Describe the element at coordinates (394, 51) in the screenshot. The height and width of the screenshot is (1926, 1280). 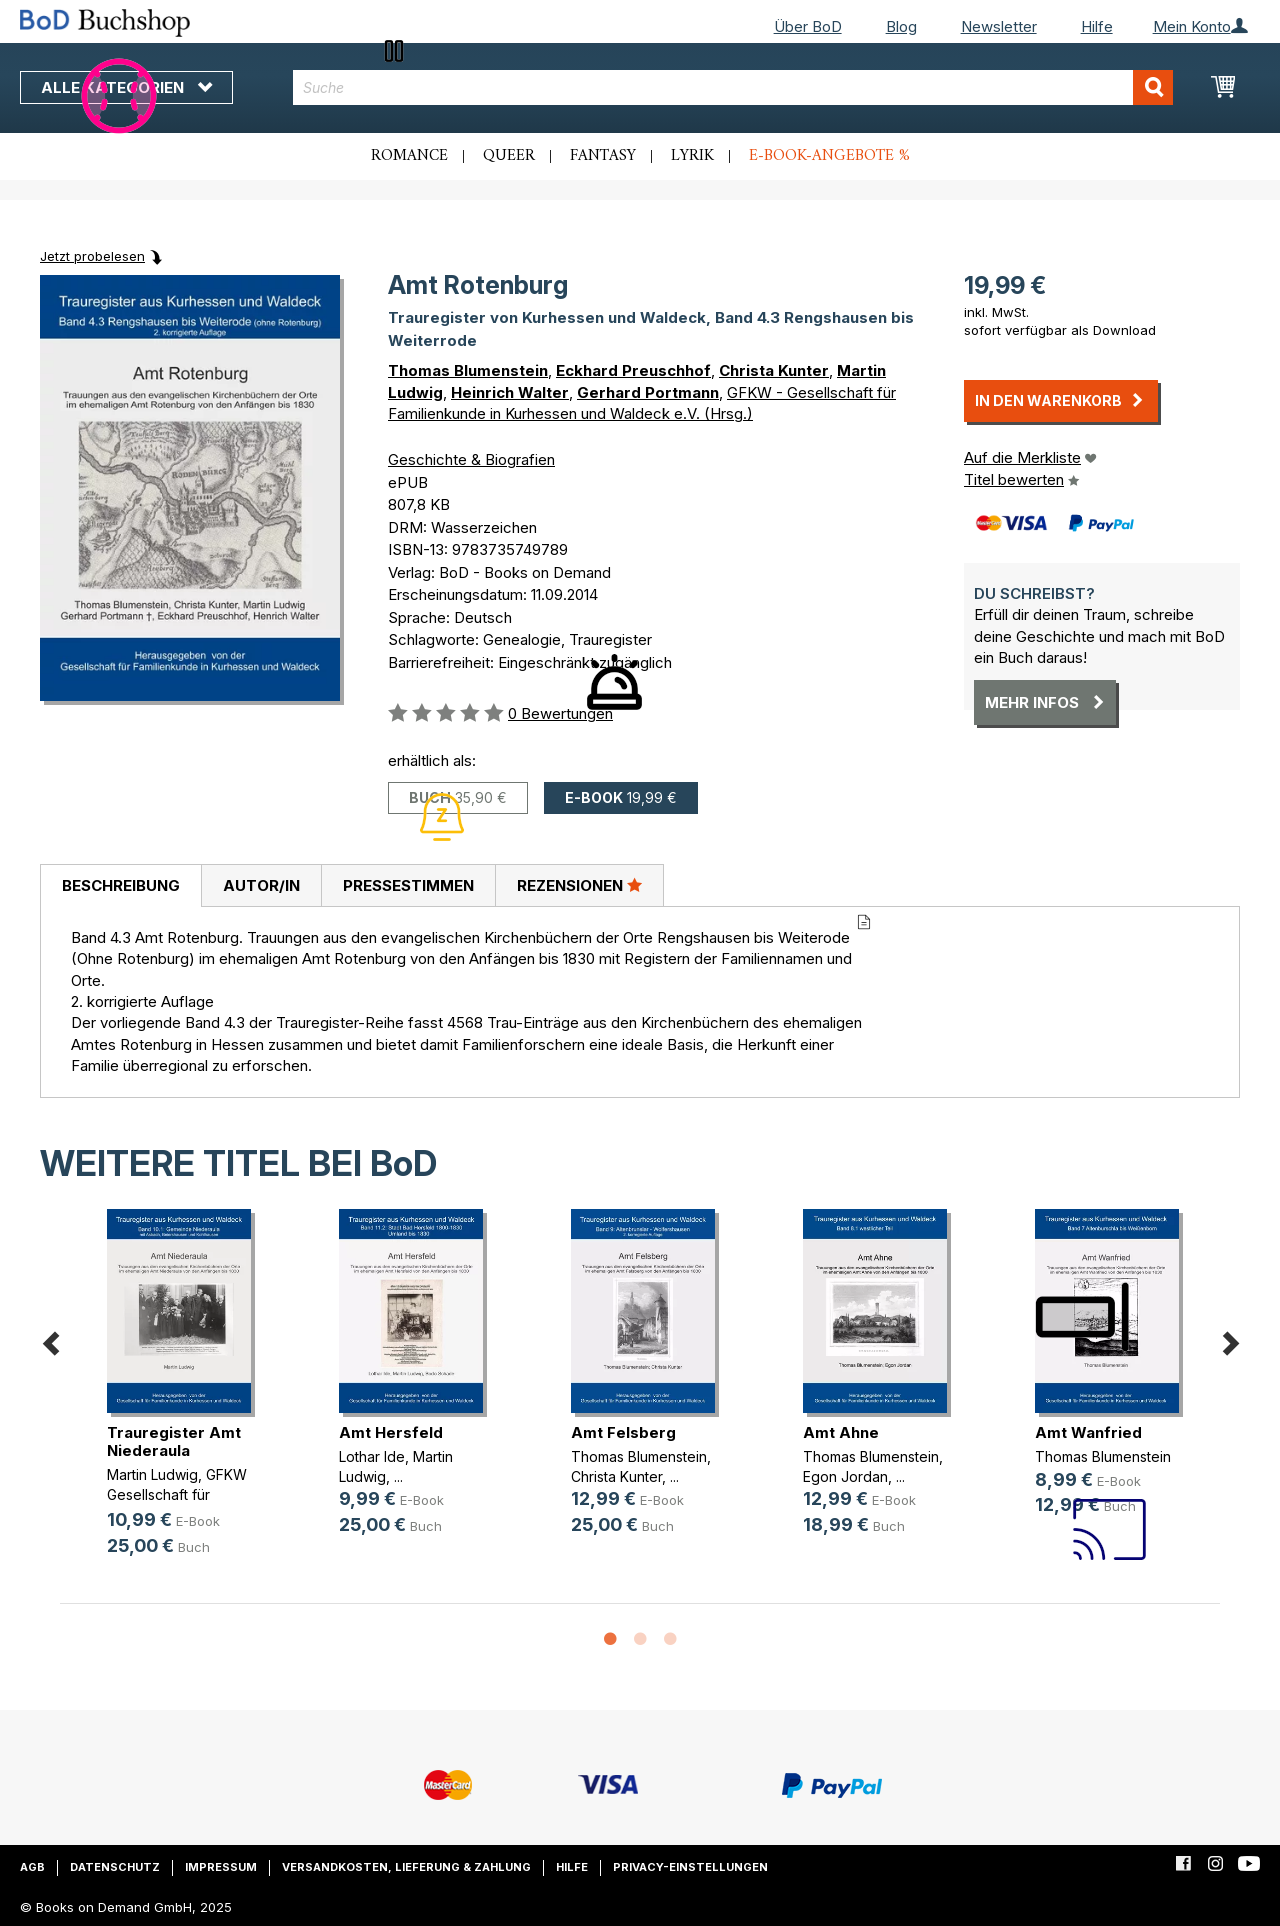
I see `switch to column view layout` at that location.